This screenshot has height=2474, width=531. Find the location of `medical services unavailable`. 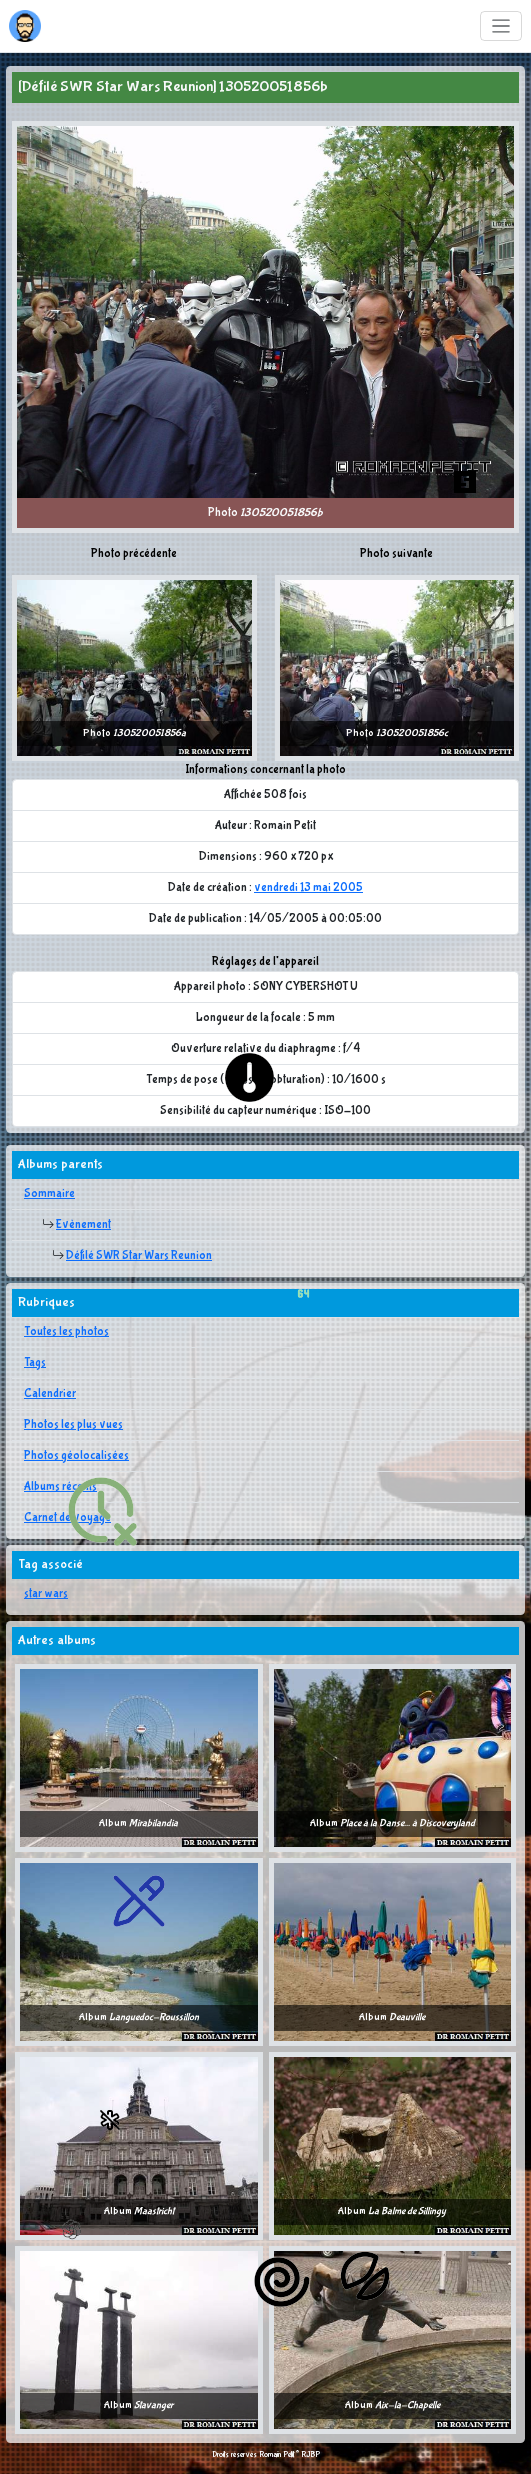

medical services unavailable is located at coordinates (110, 2120).